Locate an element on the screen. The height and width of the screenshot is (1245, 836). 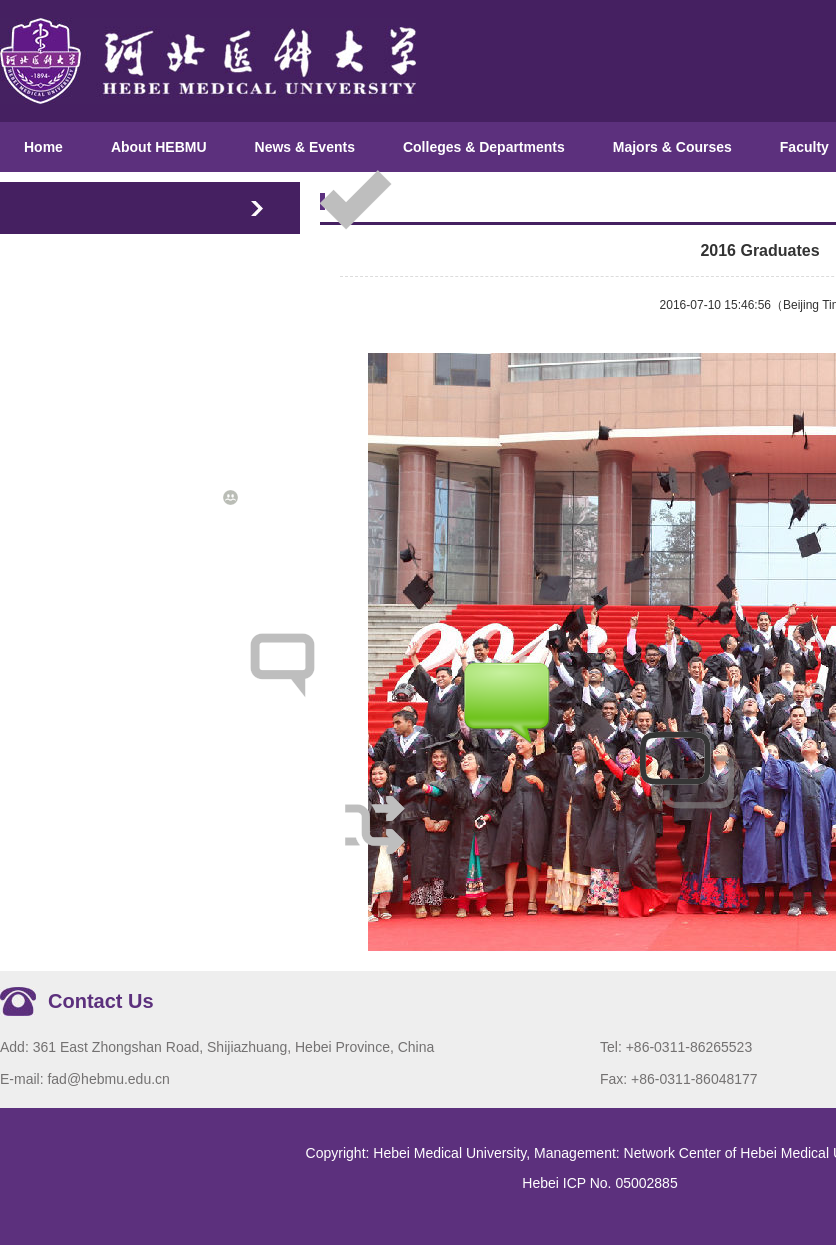
shuffle playlist or queue is located at coordinates (374, 825).